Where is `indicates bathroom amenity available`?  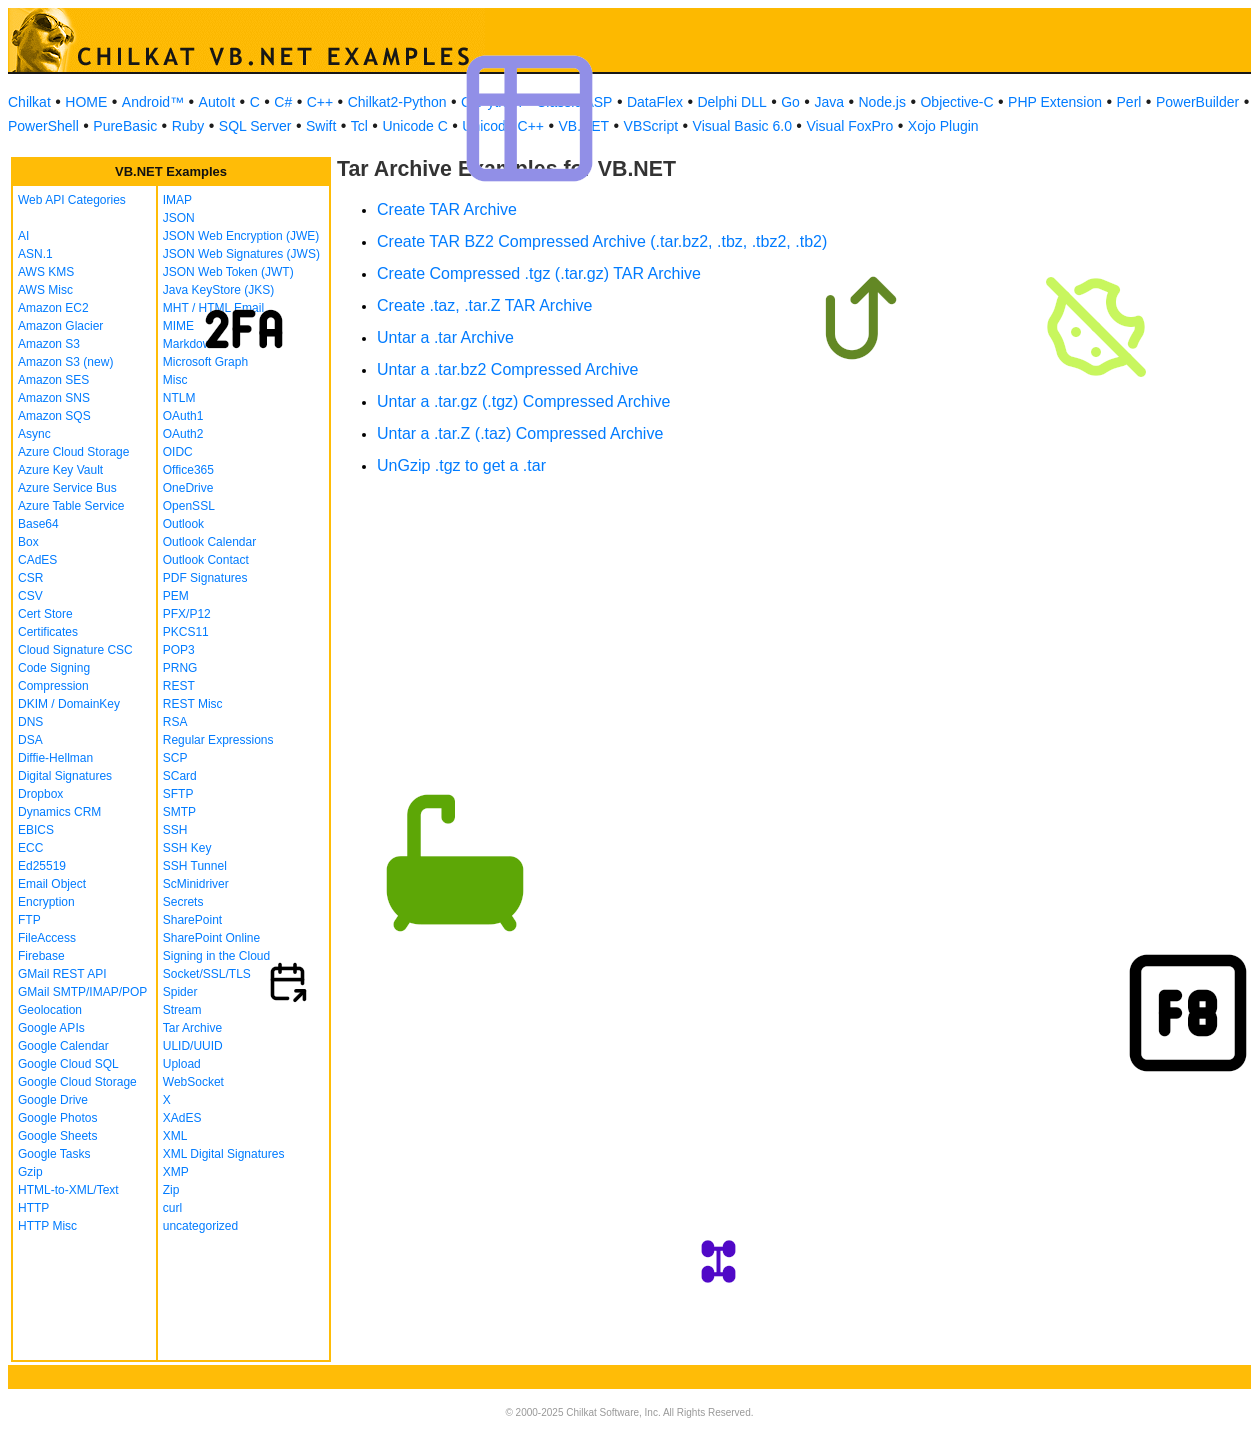 indicates bathroom amenity available is located at coordinates (455, 863).